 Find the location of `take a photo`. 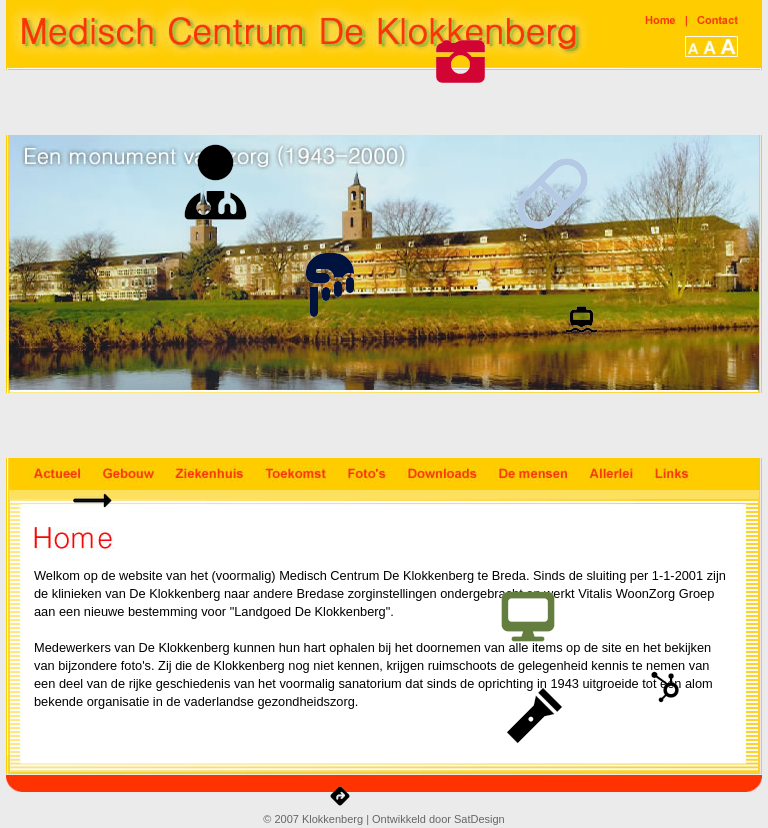

take a photo is located at coordinates (460, 61).